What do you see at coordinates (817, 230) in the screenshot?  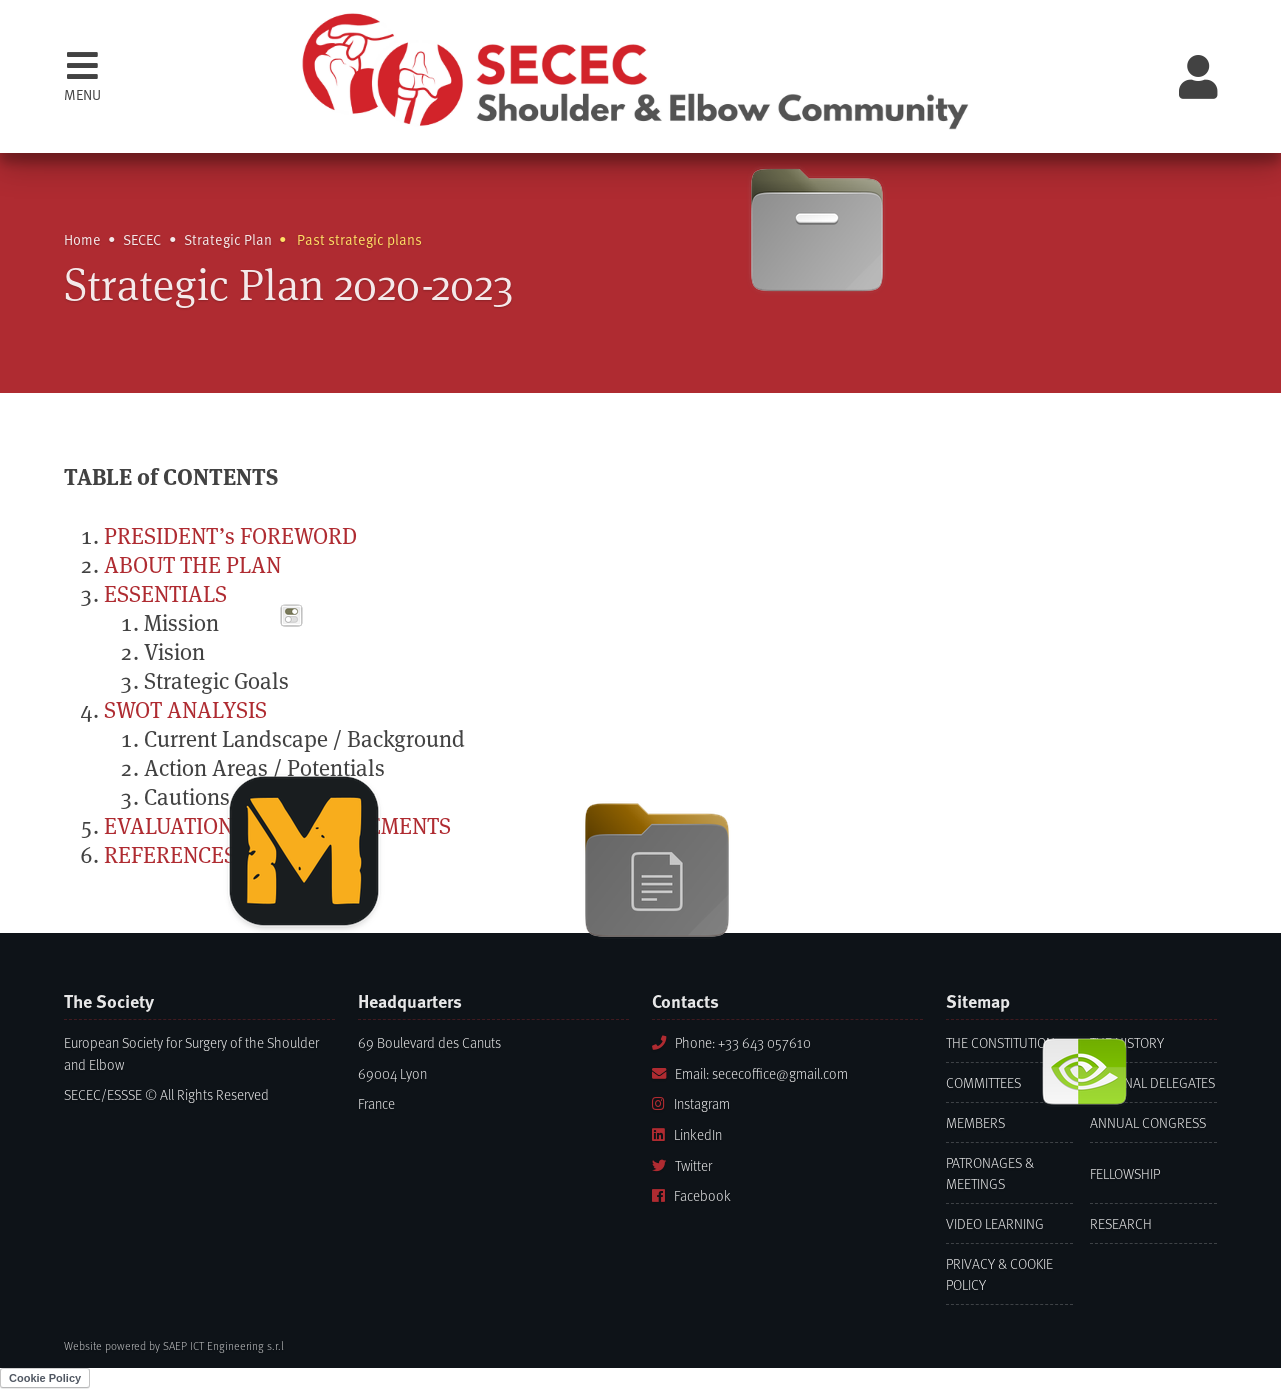 I see `open the file manager application` at bounding box center [817, 230].